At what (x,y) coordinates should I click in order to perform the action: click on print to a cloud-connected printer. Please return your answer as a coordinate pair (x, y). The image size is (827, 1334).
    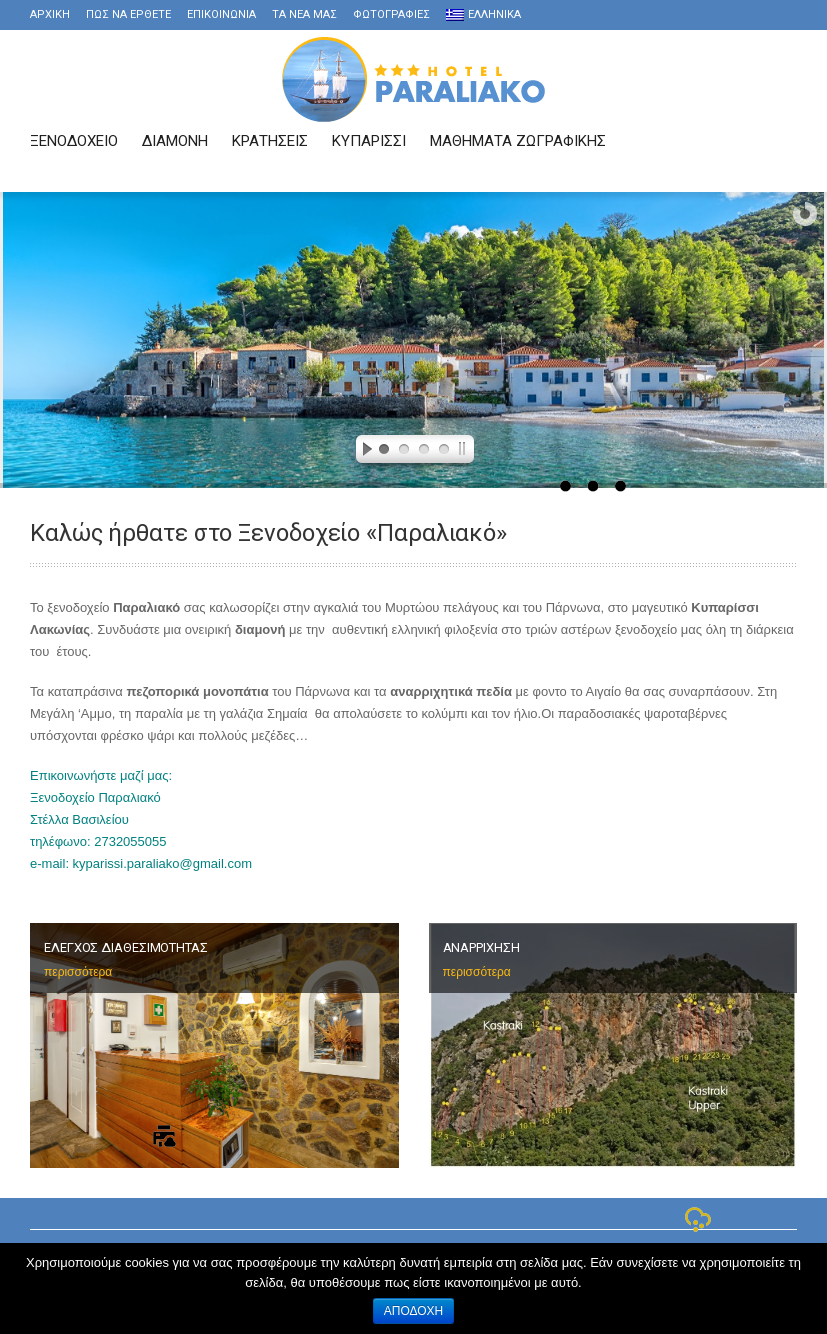
    Looking at the image, I should click on (164, 1136).